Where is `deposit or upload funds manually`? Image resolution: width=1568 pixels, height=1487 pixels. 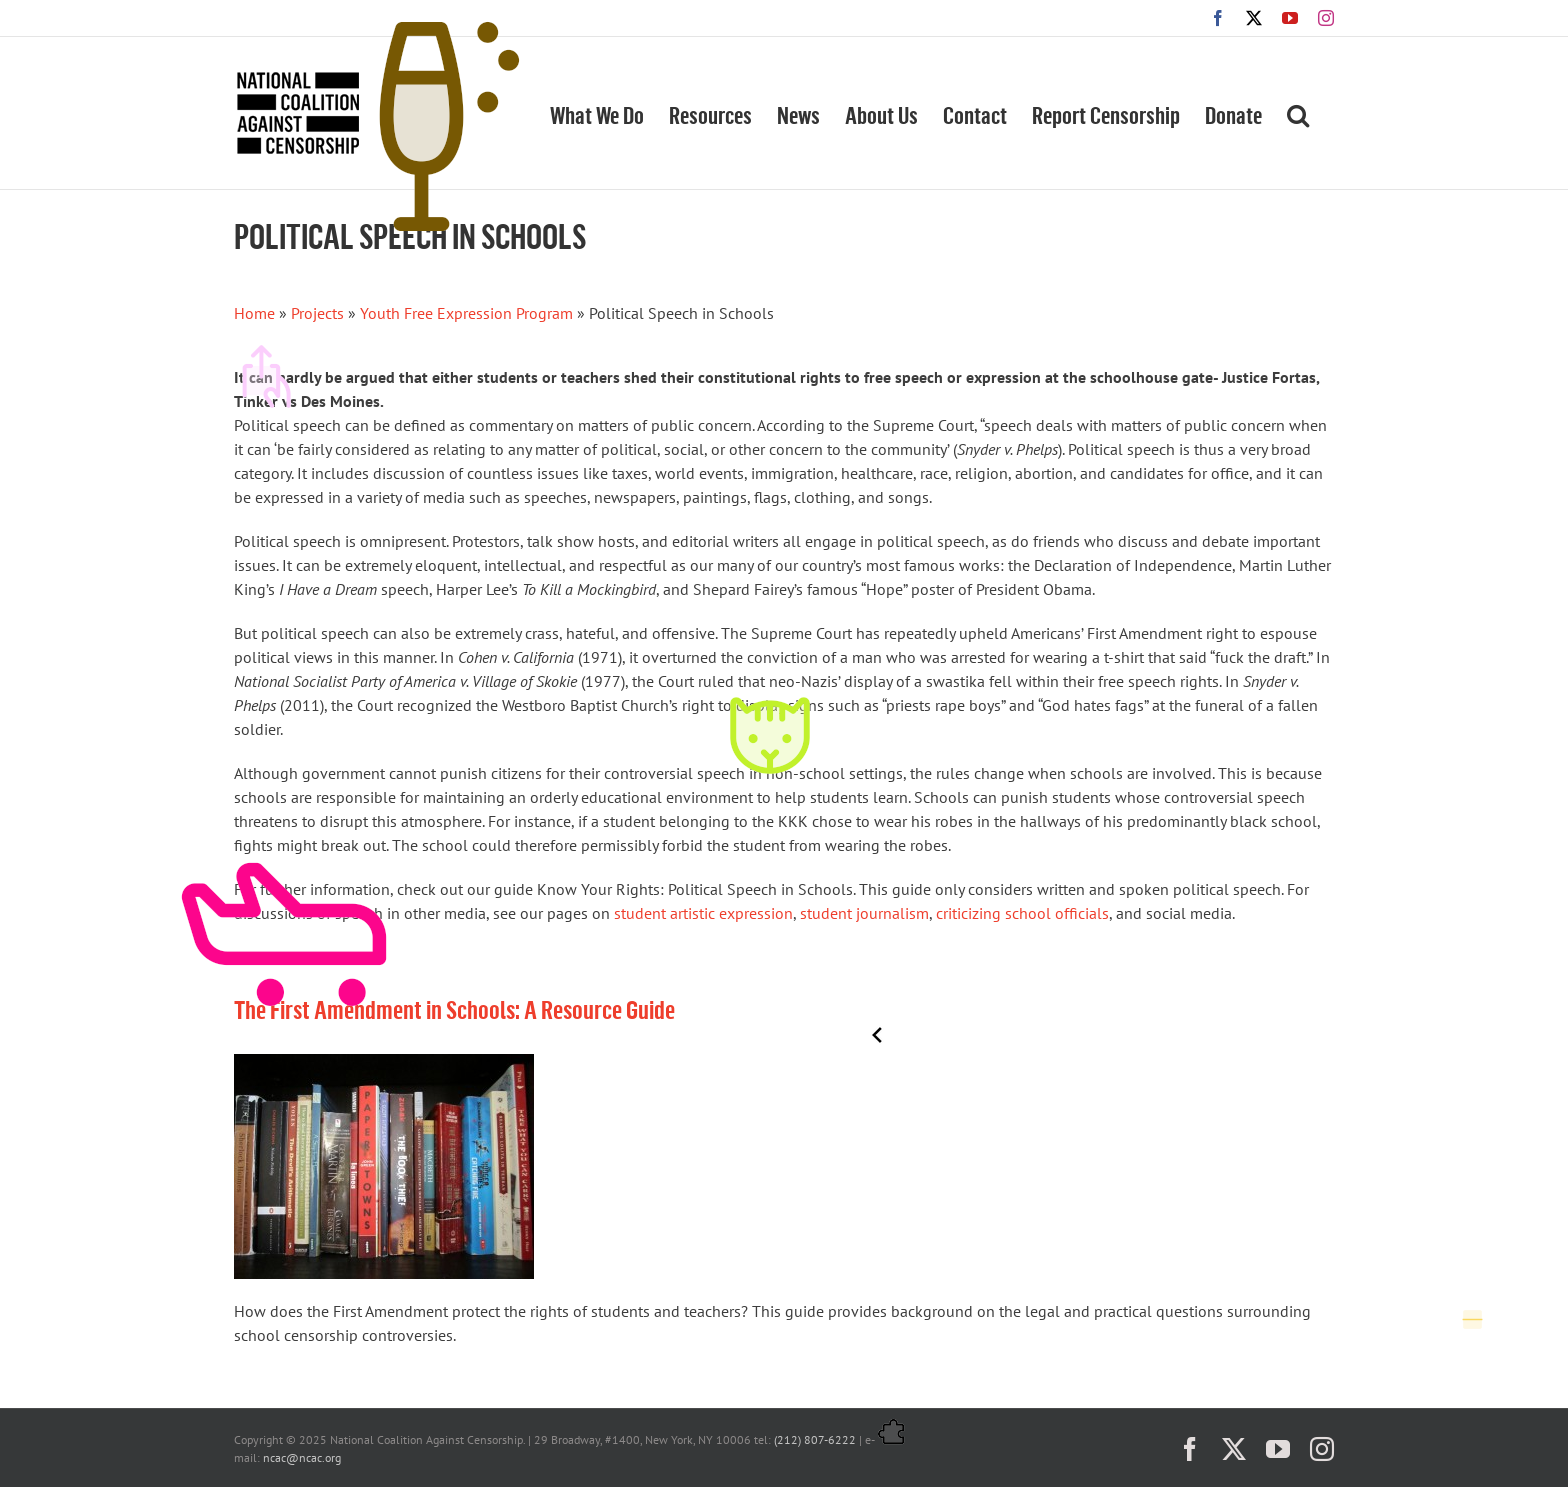
deposit or upload funds manually is located at coordinates (263, 376).